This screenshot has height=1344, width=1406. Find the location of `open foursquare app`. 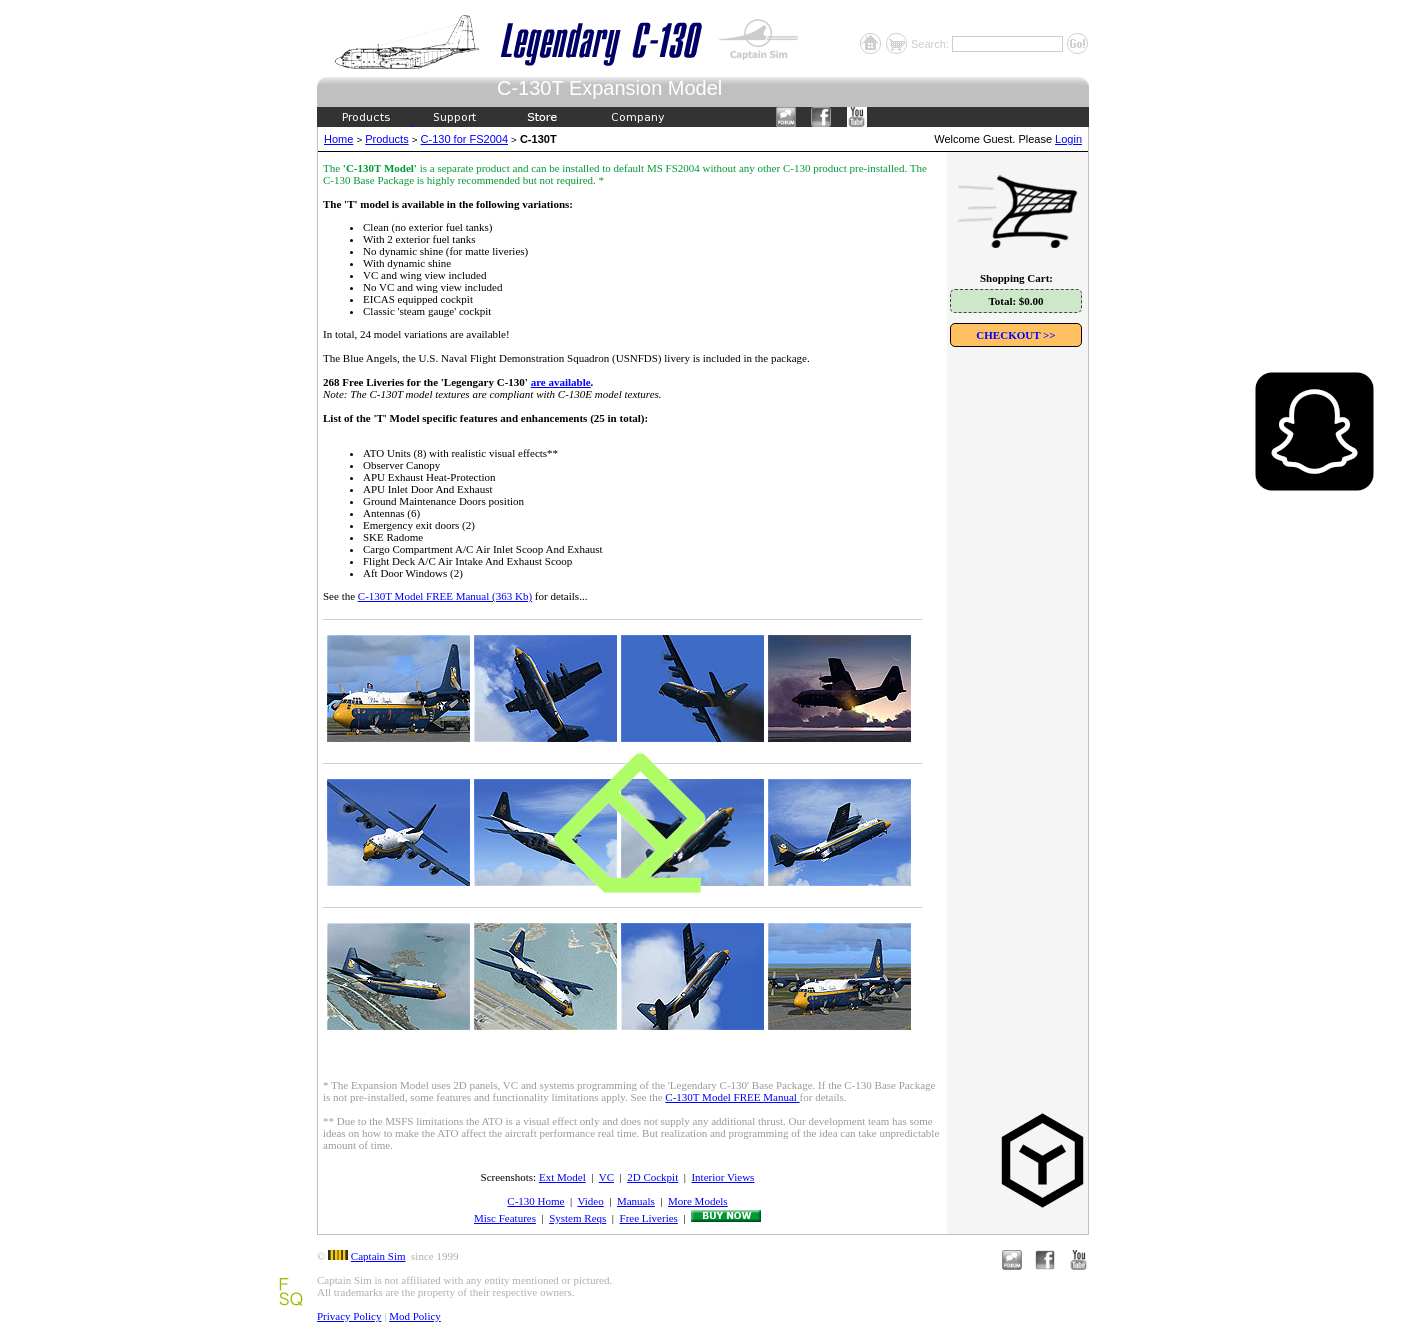

open foursquare app is located at coordinates (291, 1292).